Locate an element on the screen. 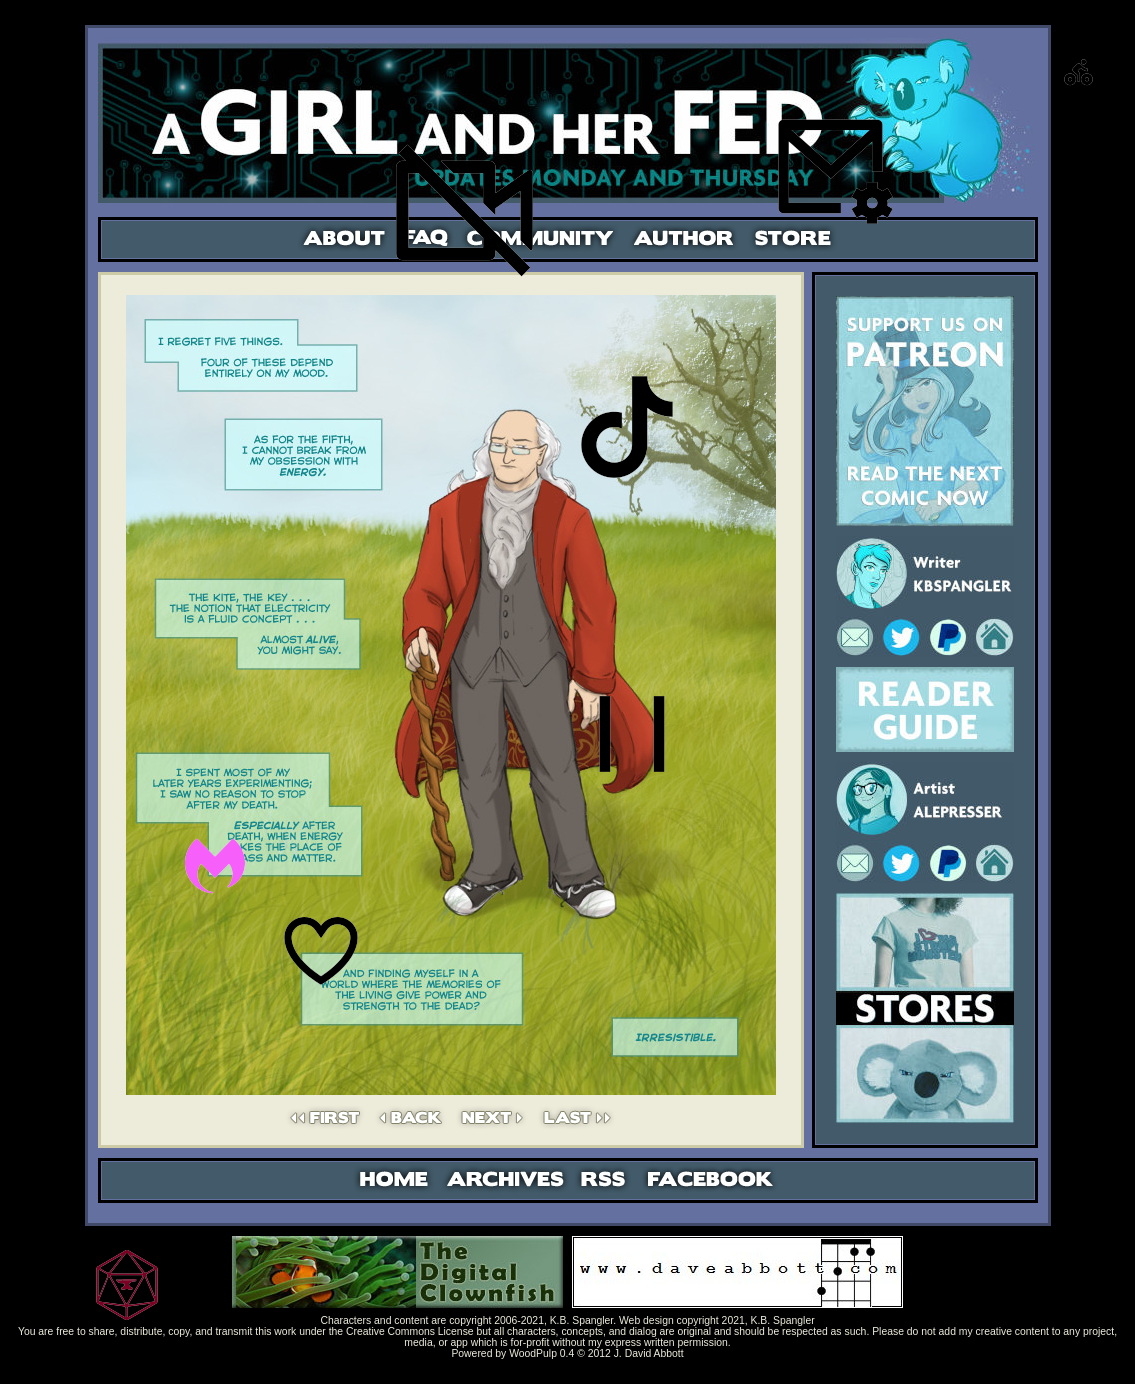 Image resolution: width=1135 pixels, height=1384 pixels. access email settings is located at coordinates (830, 166).